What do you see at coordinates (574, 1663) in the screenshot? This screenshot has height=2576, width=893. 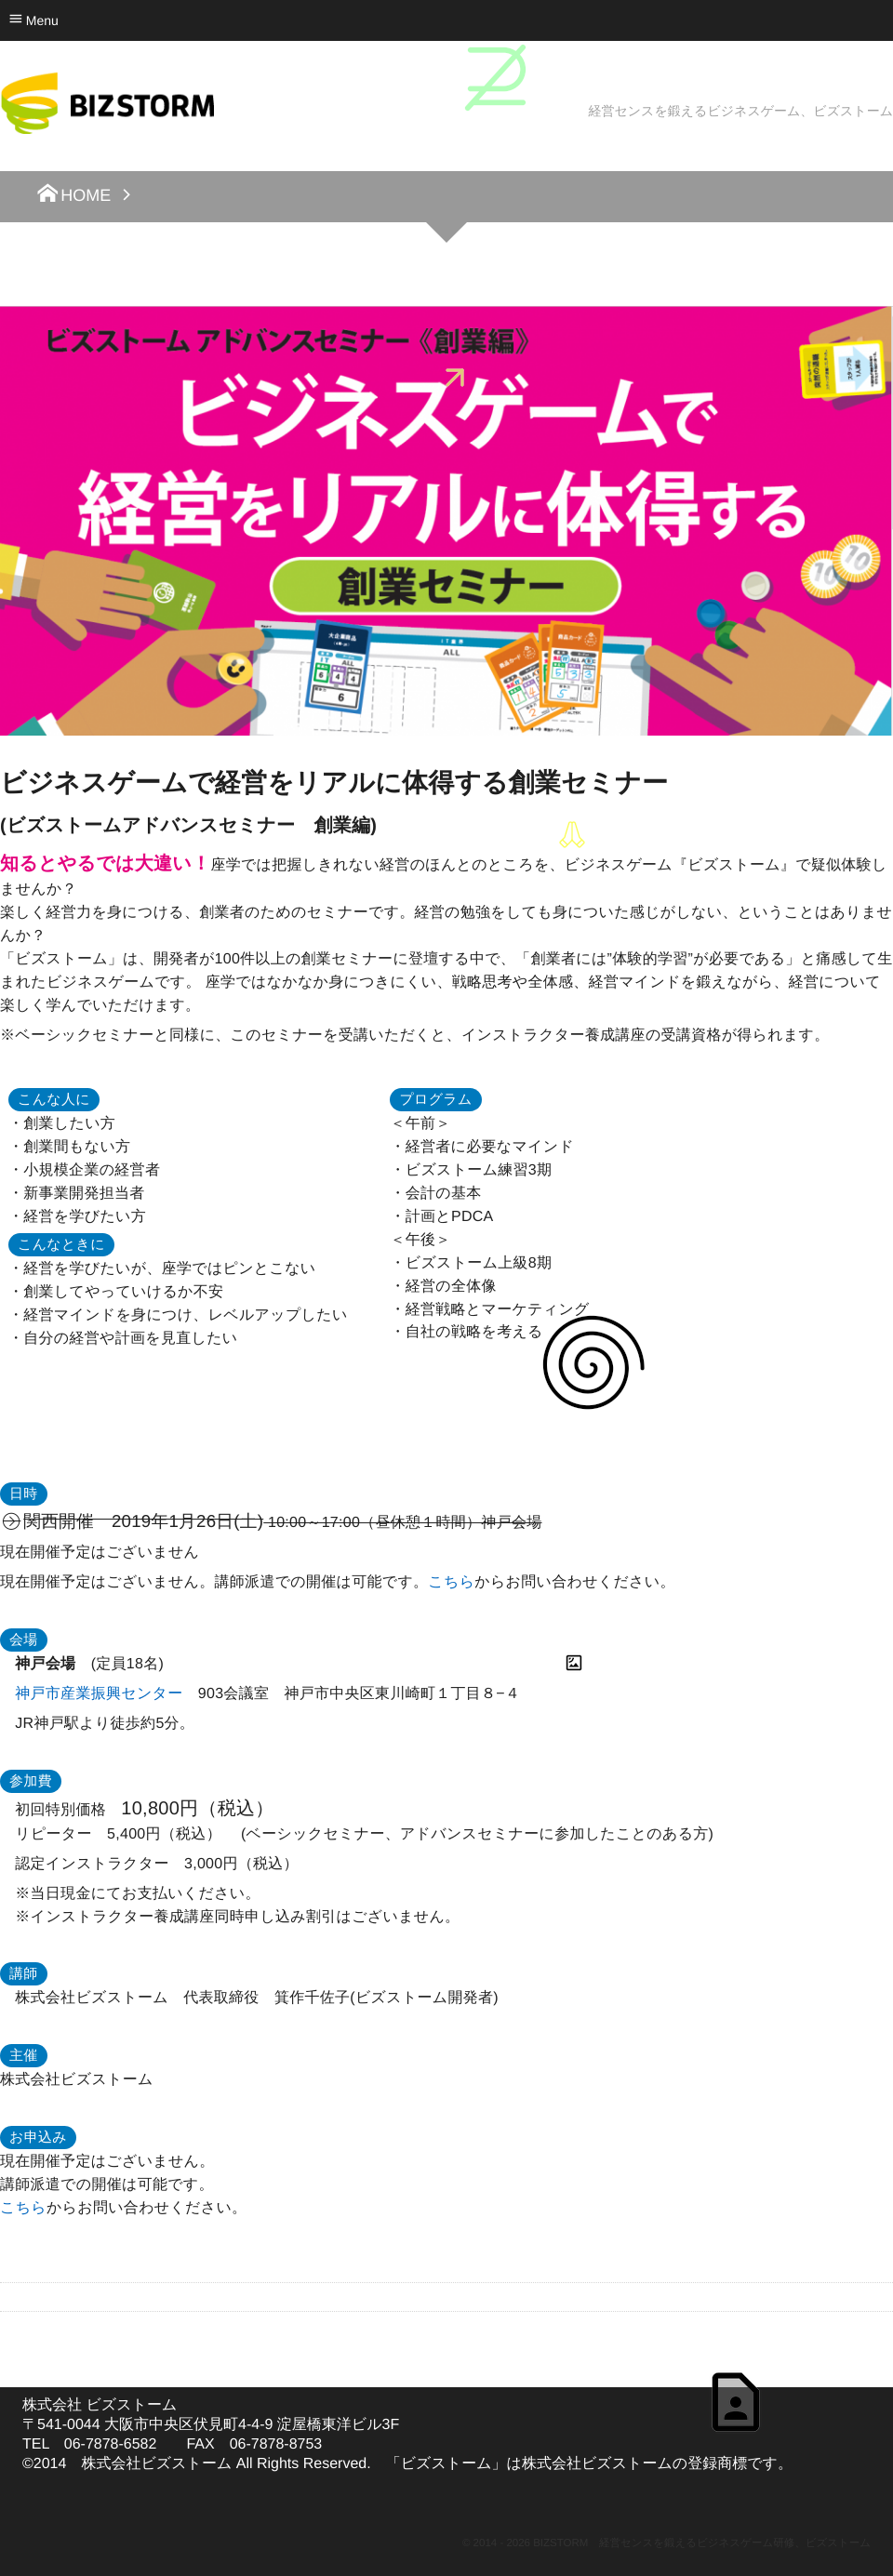 I see `switch to satellite map view` at bounding box center [574, 1663].